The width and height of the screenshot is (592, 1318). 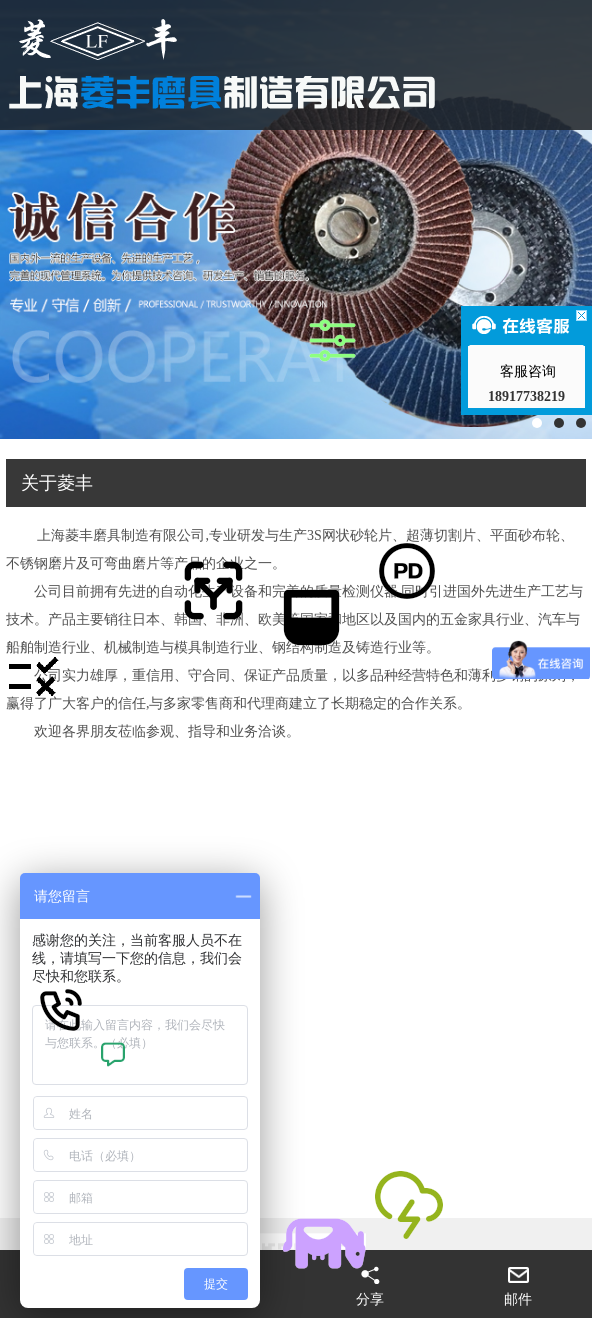 I want to click on indicates thunderstorm or severe weather conditions, so click(x=409, y=1205).